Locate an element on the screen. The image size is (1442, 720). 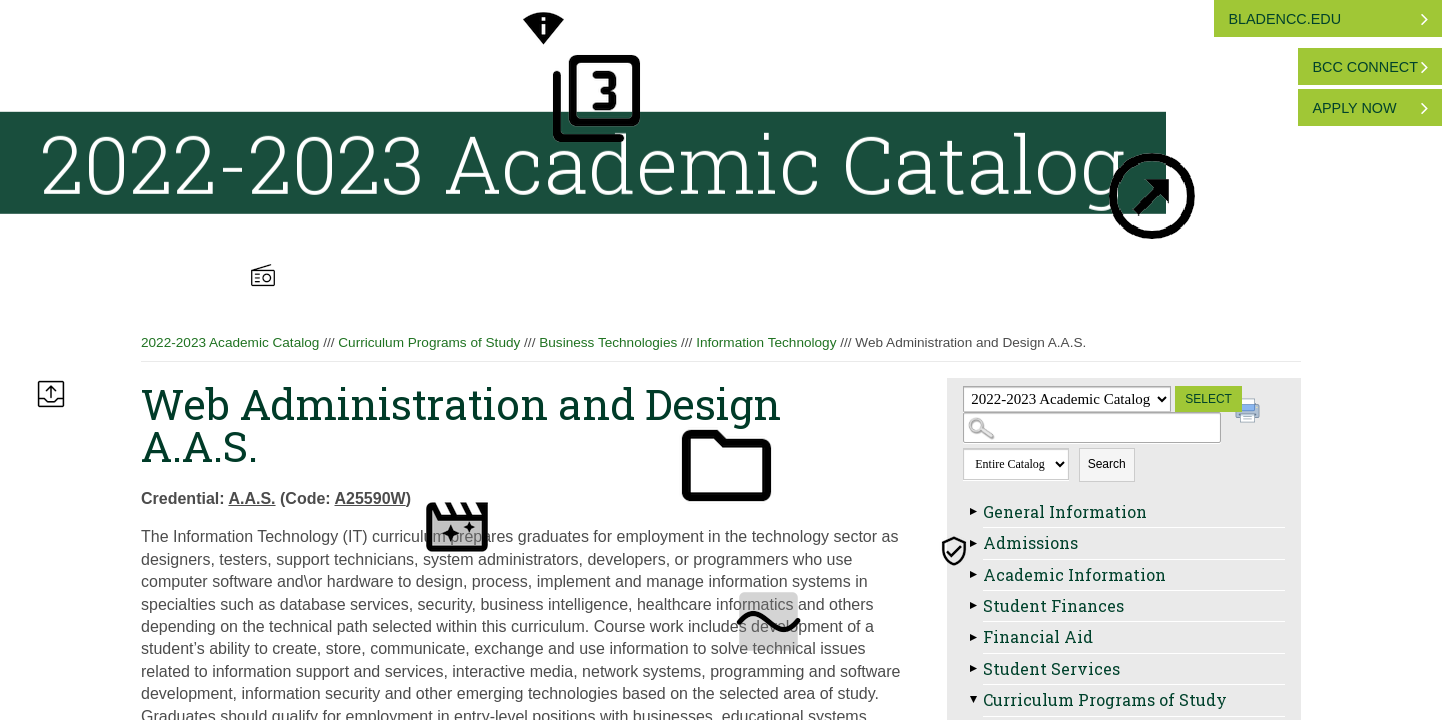
indicates a verified or trusted user account is located at coordinates (954, 551).